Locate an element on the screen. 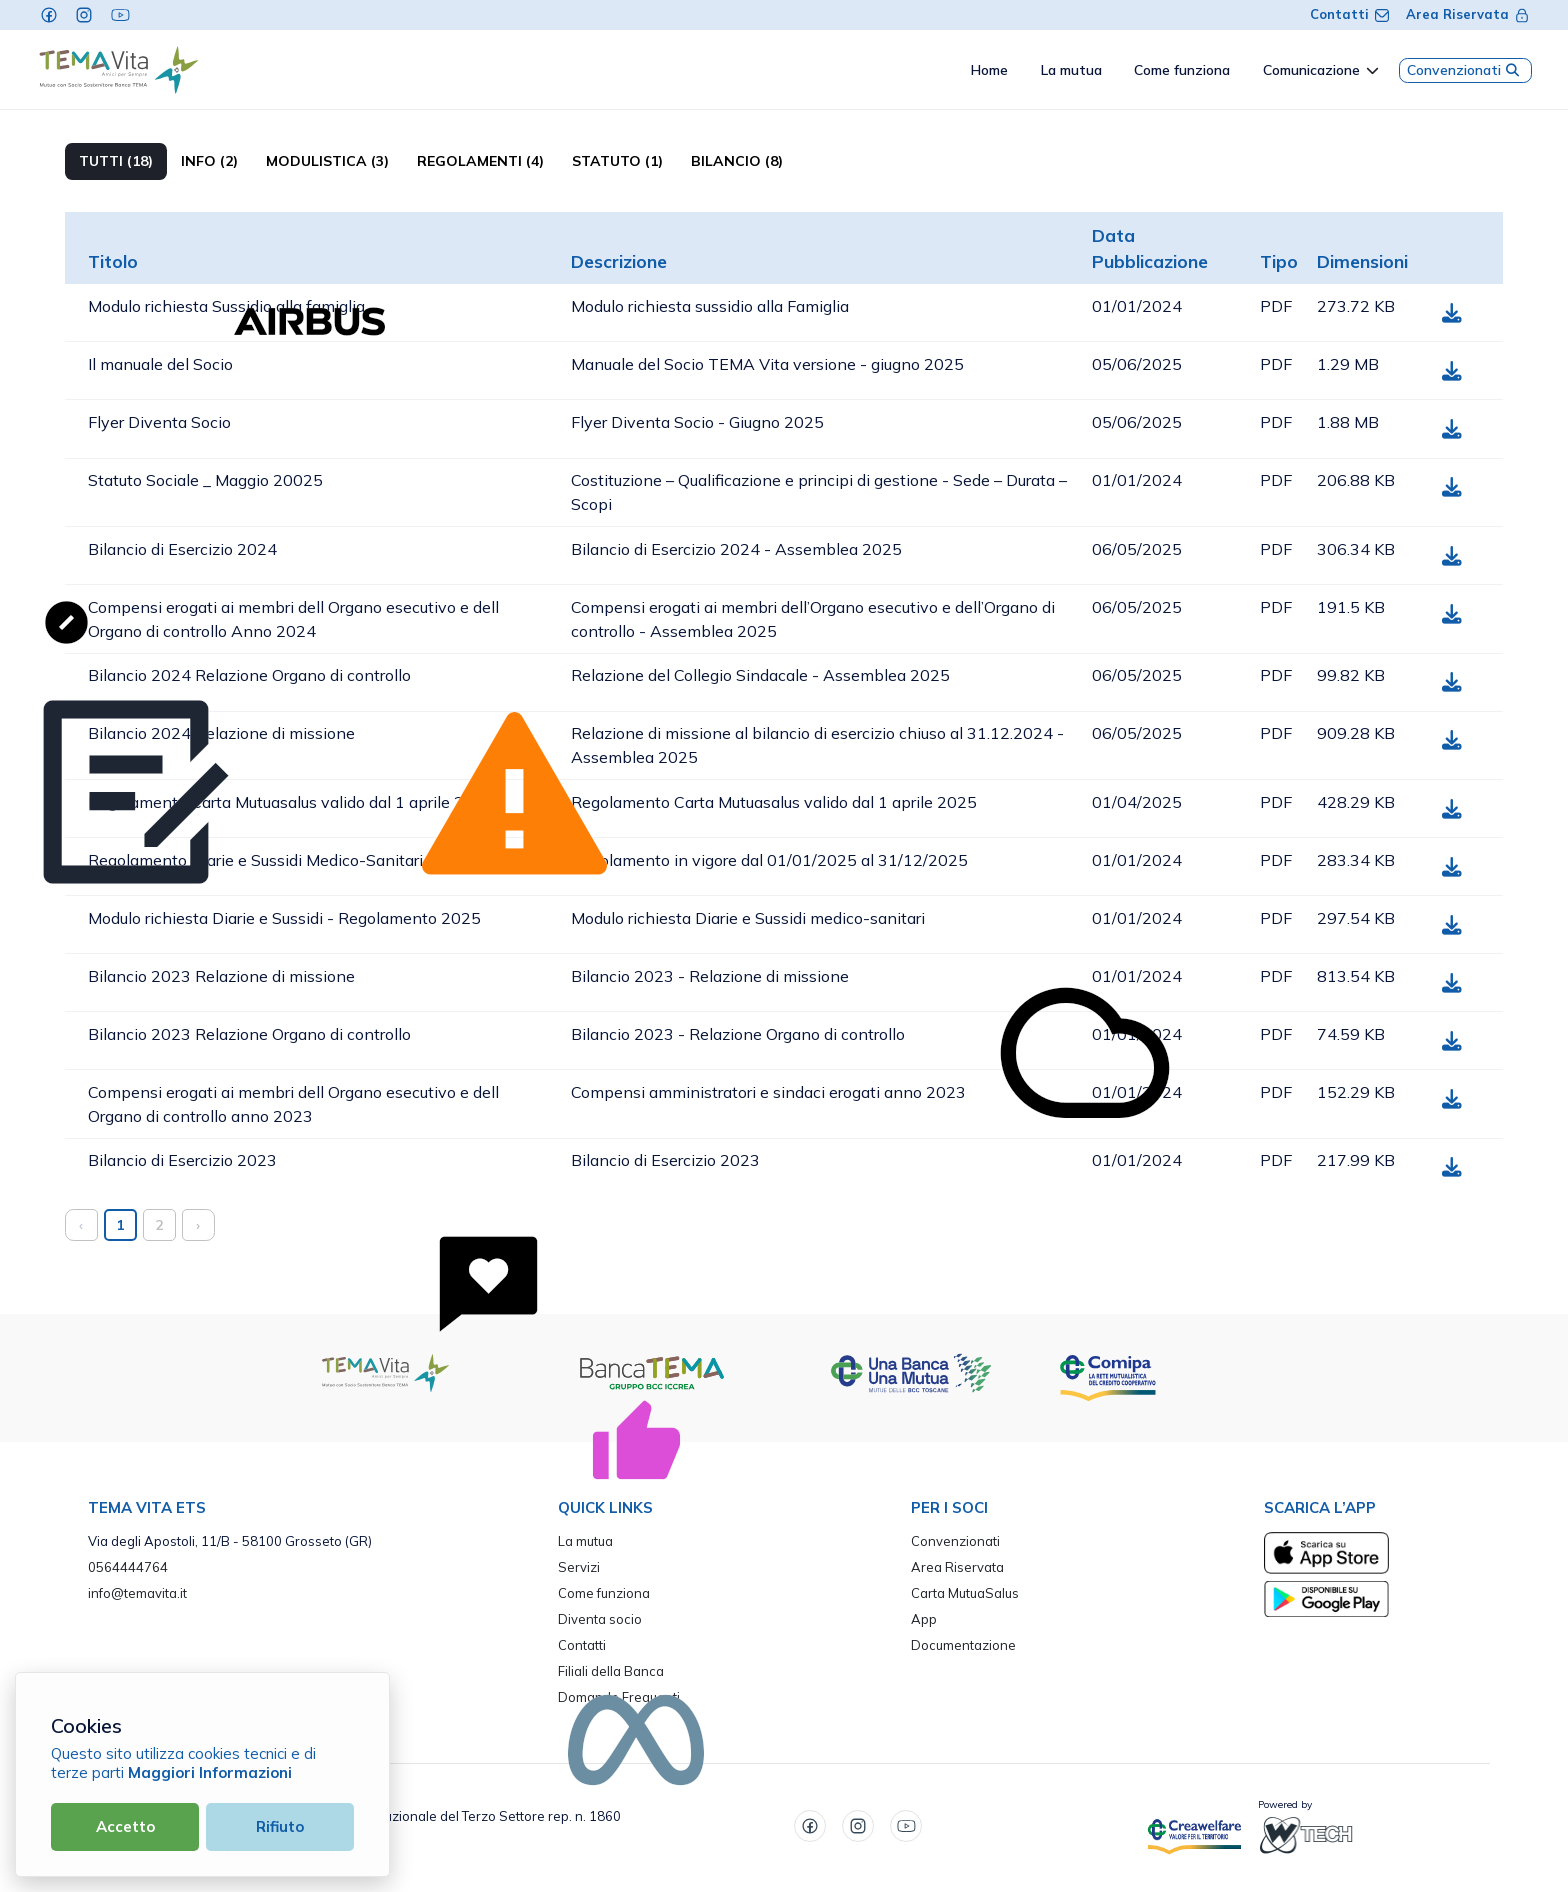 The image size is (1568, 1892). airbus company logo is located at coordinates (309, 321).